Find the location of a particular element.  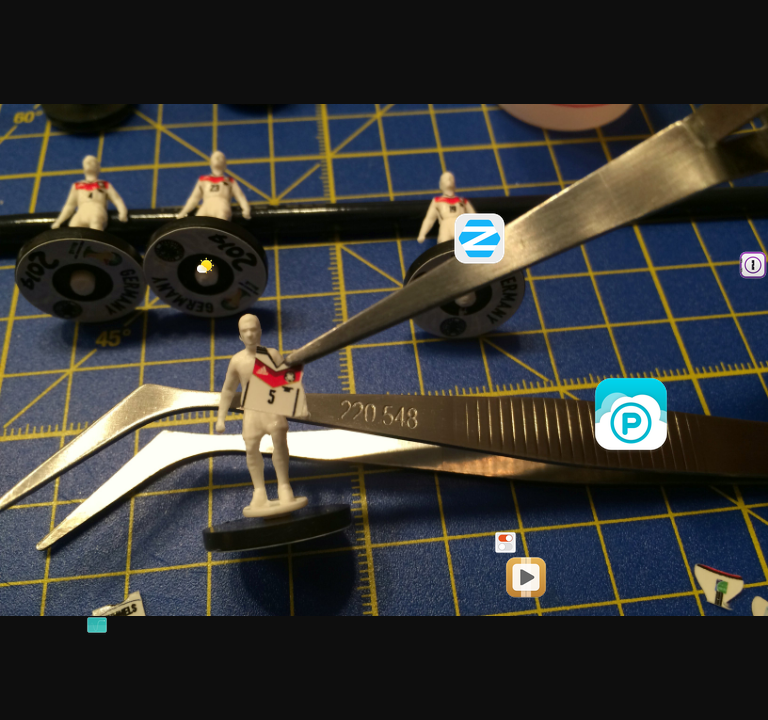

open pCloud cloud storage app is located at coordinates (631, 414).